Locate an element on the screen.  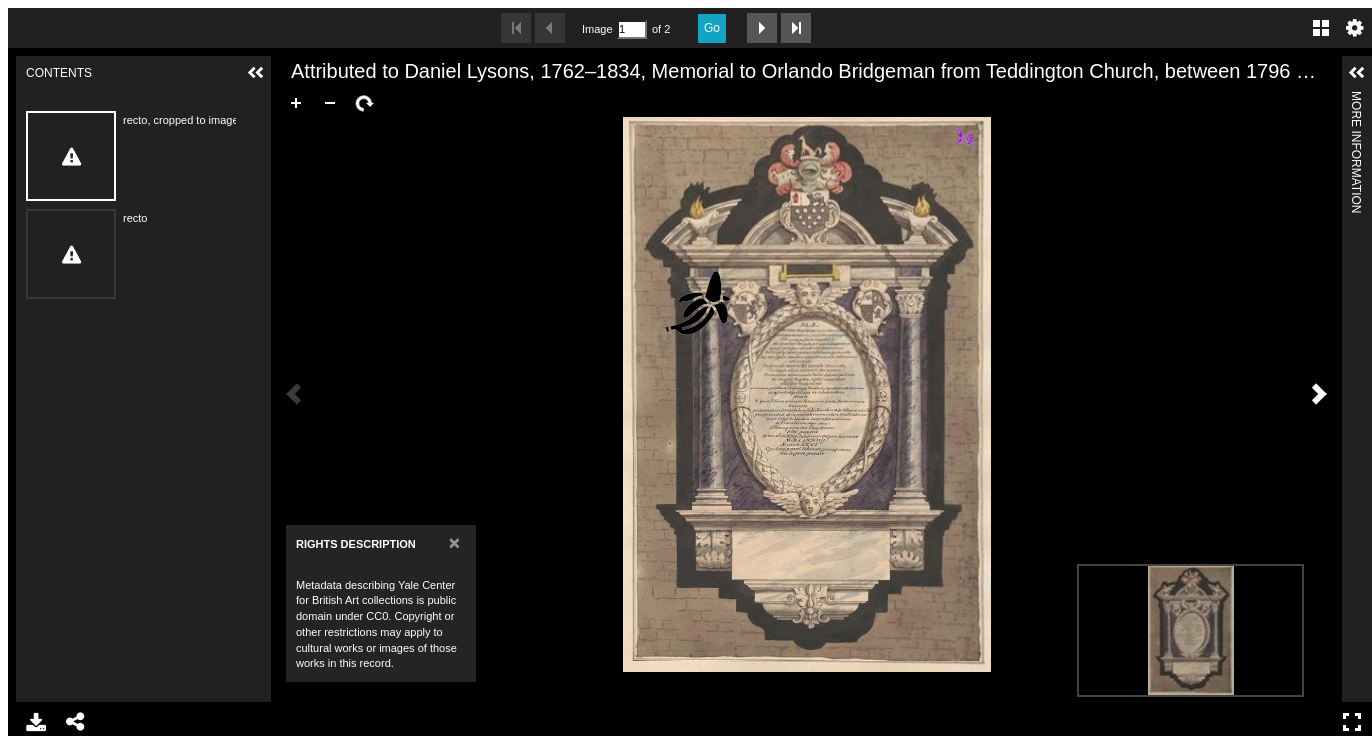
food or fruit category in a game inventory is located at coordinates (698, 303).